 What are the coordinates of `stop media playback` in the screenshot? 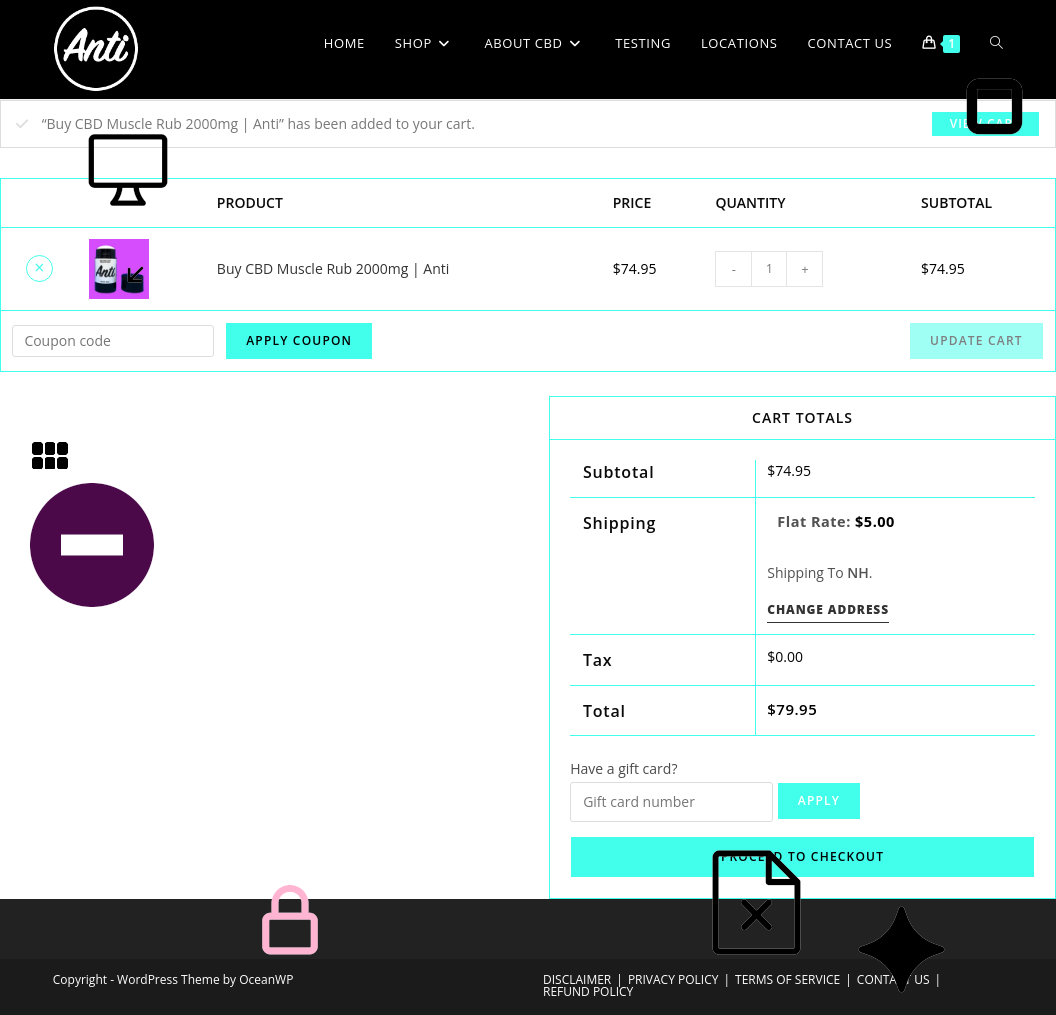 It's located at (994, 106).